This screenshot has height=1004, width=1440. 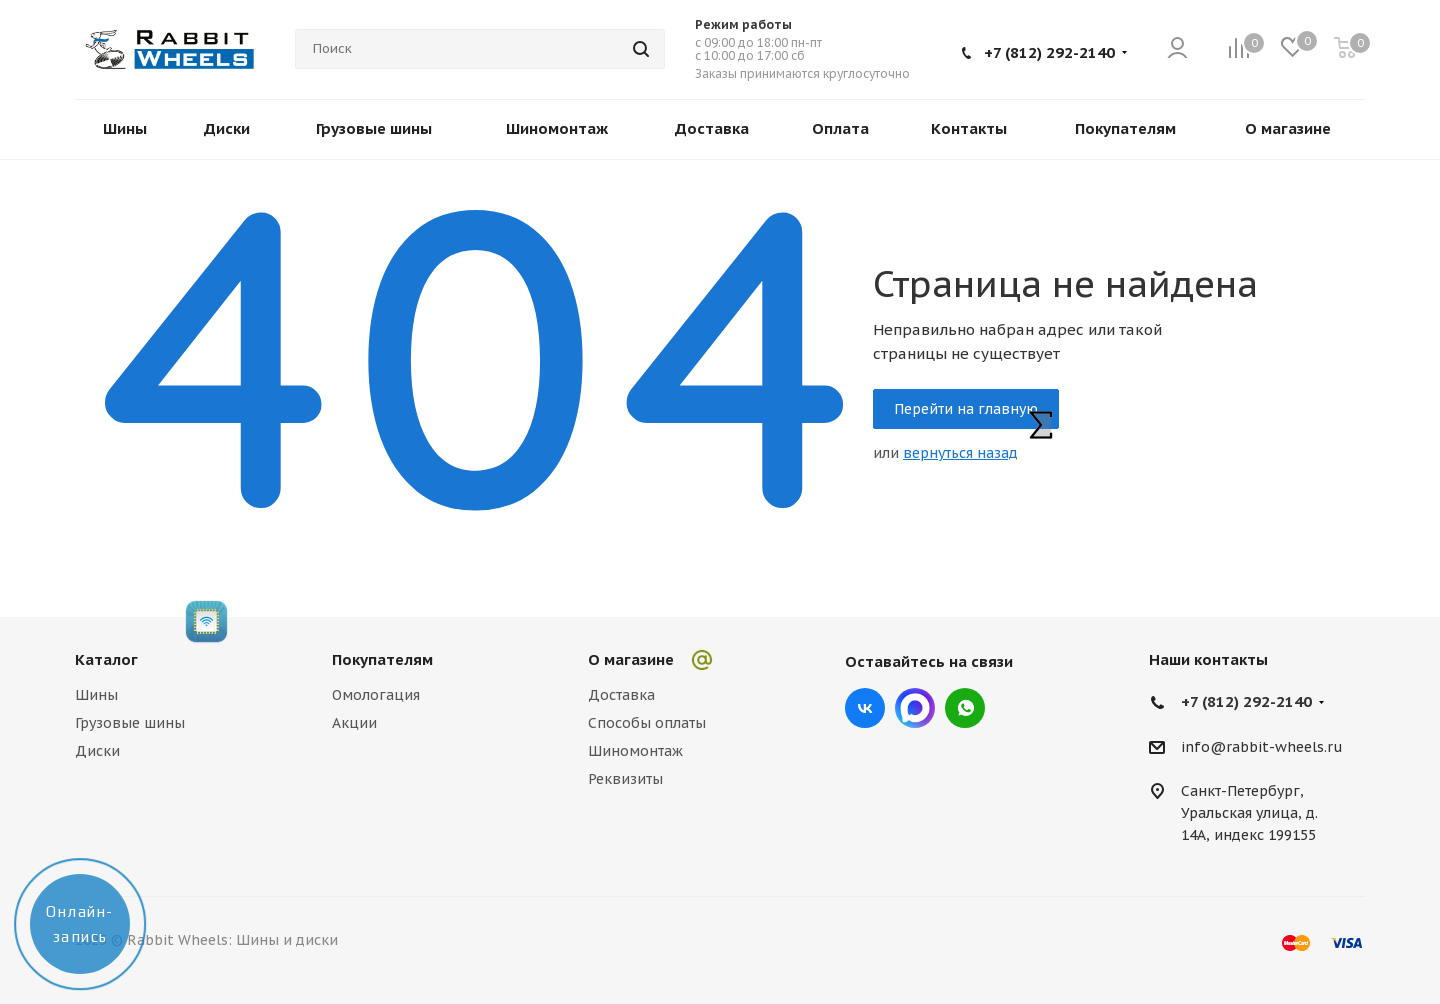 I want to click on view network adapter settings, so click(x=206, y=621).